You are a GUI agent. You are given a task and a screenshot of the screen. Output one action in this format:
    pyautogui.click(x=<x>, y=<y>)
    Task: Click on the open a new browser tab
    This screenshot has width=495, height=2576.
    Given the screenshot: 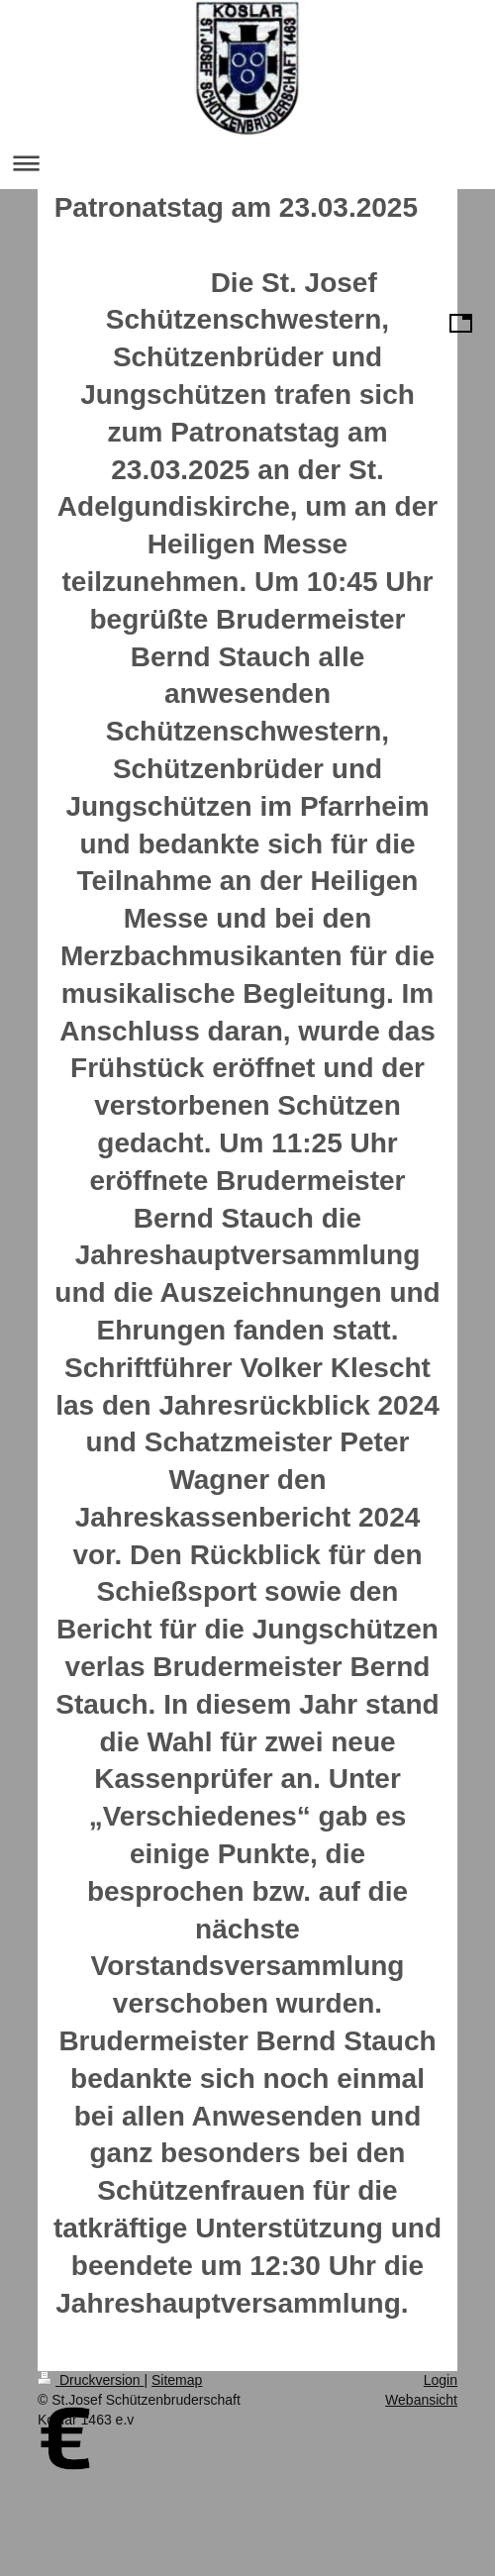 What is the action you would take?
    pyautogui.click(x=460, y=323)
    